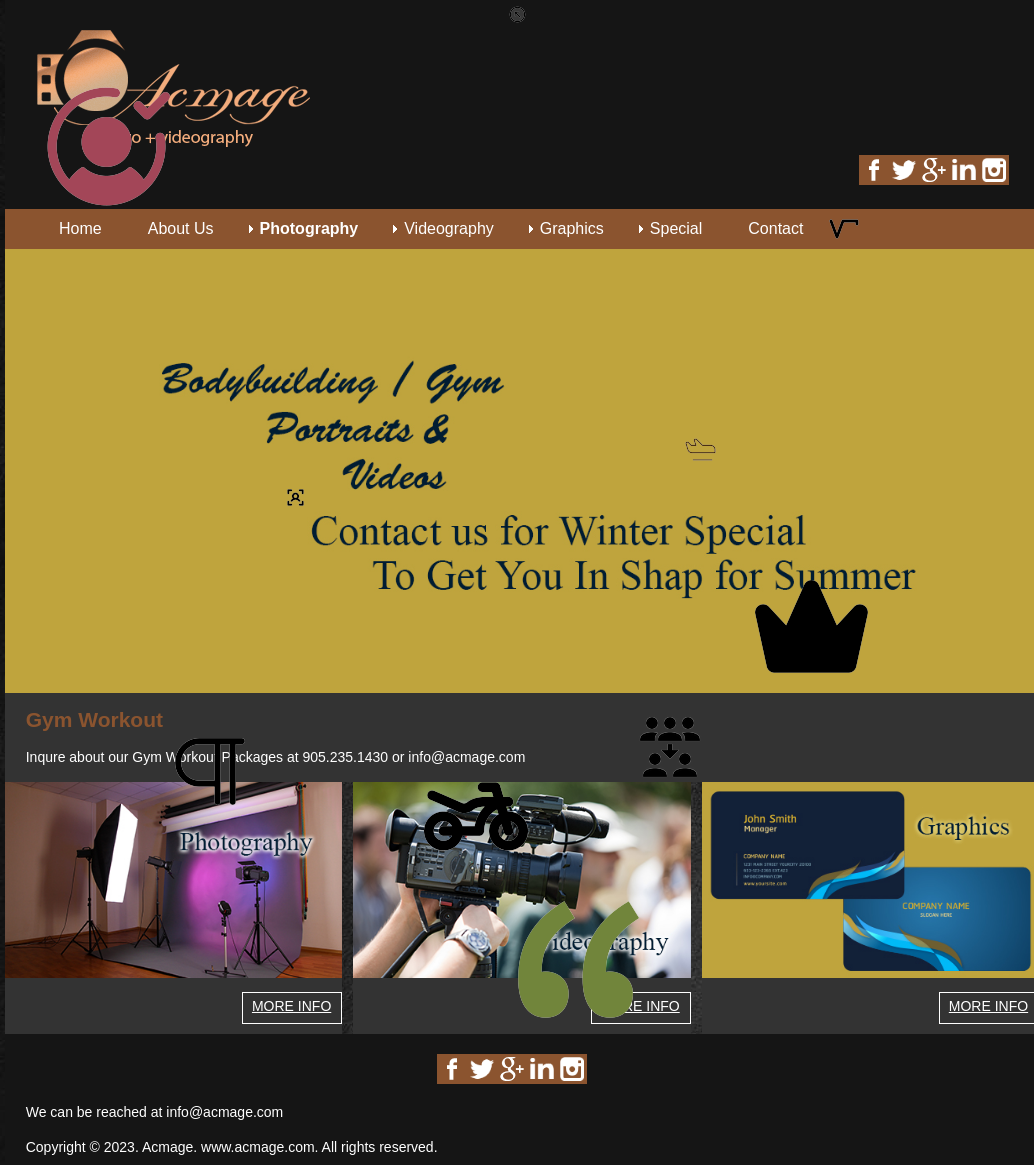 Image resolution: width=1034 pixels, height=1165 pixels. What do you see at coordinates (582, 959) in the screenshot?
I see `insert a block quote` at bounding box center [582, 959].